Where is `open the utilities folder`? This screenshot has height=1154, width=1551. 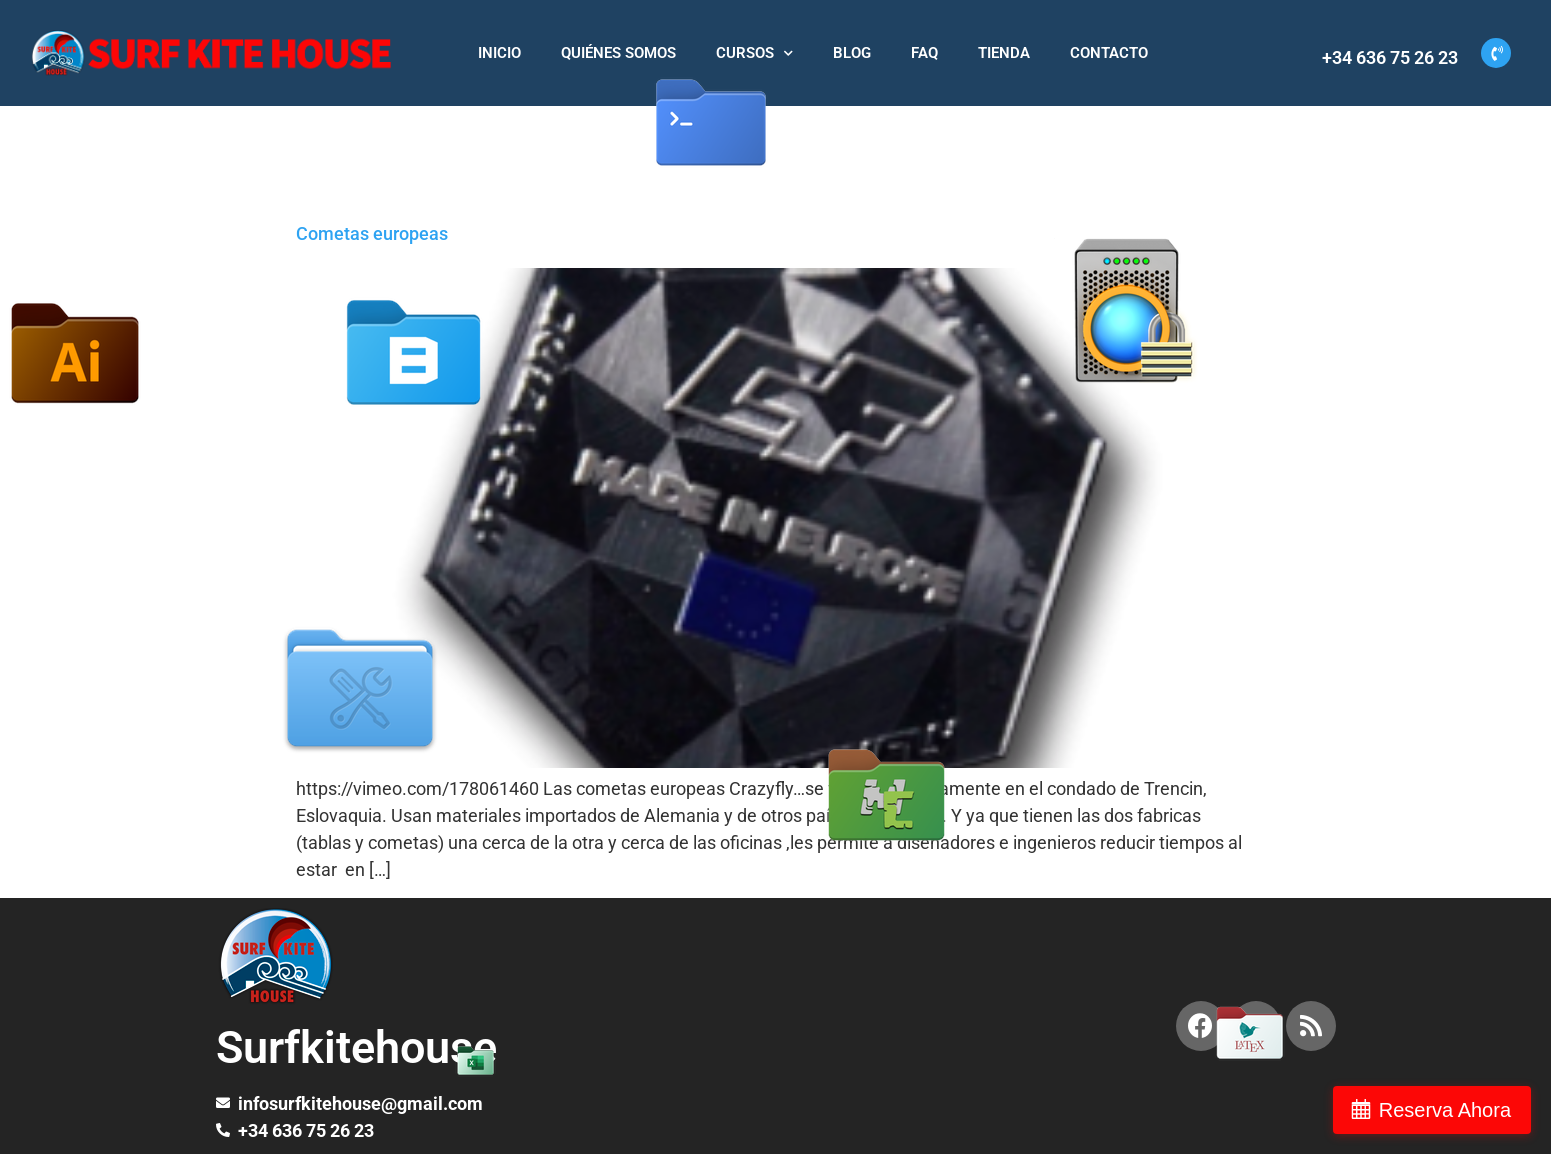 open the utilities folder is located at coordinates (360, 688).